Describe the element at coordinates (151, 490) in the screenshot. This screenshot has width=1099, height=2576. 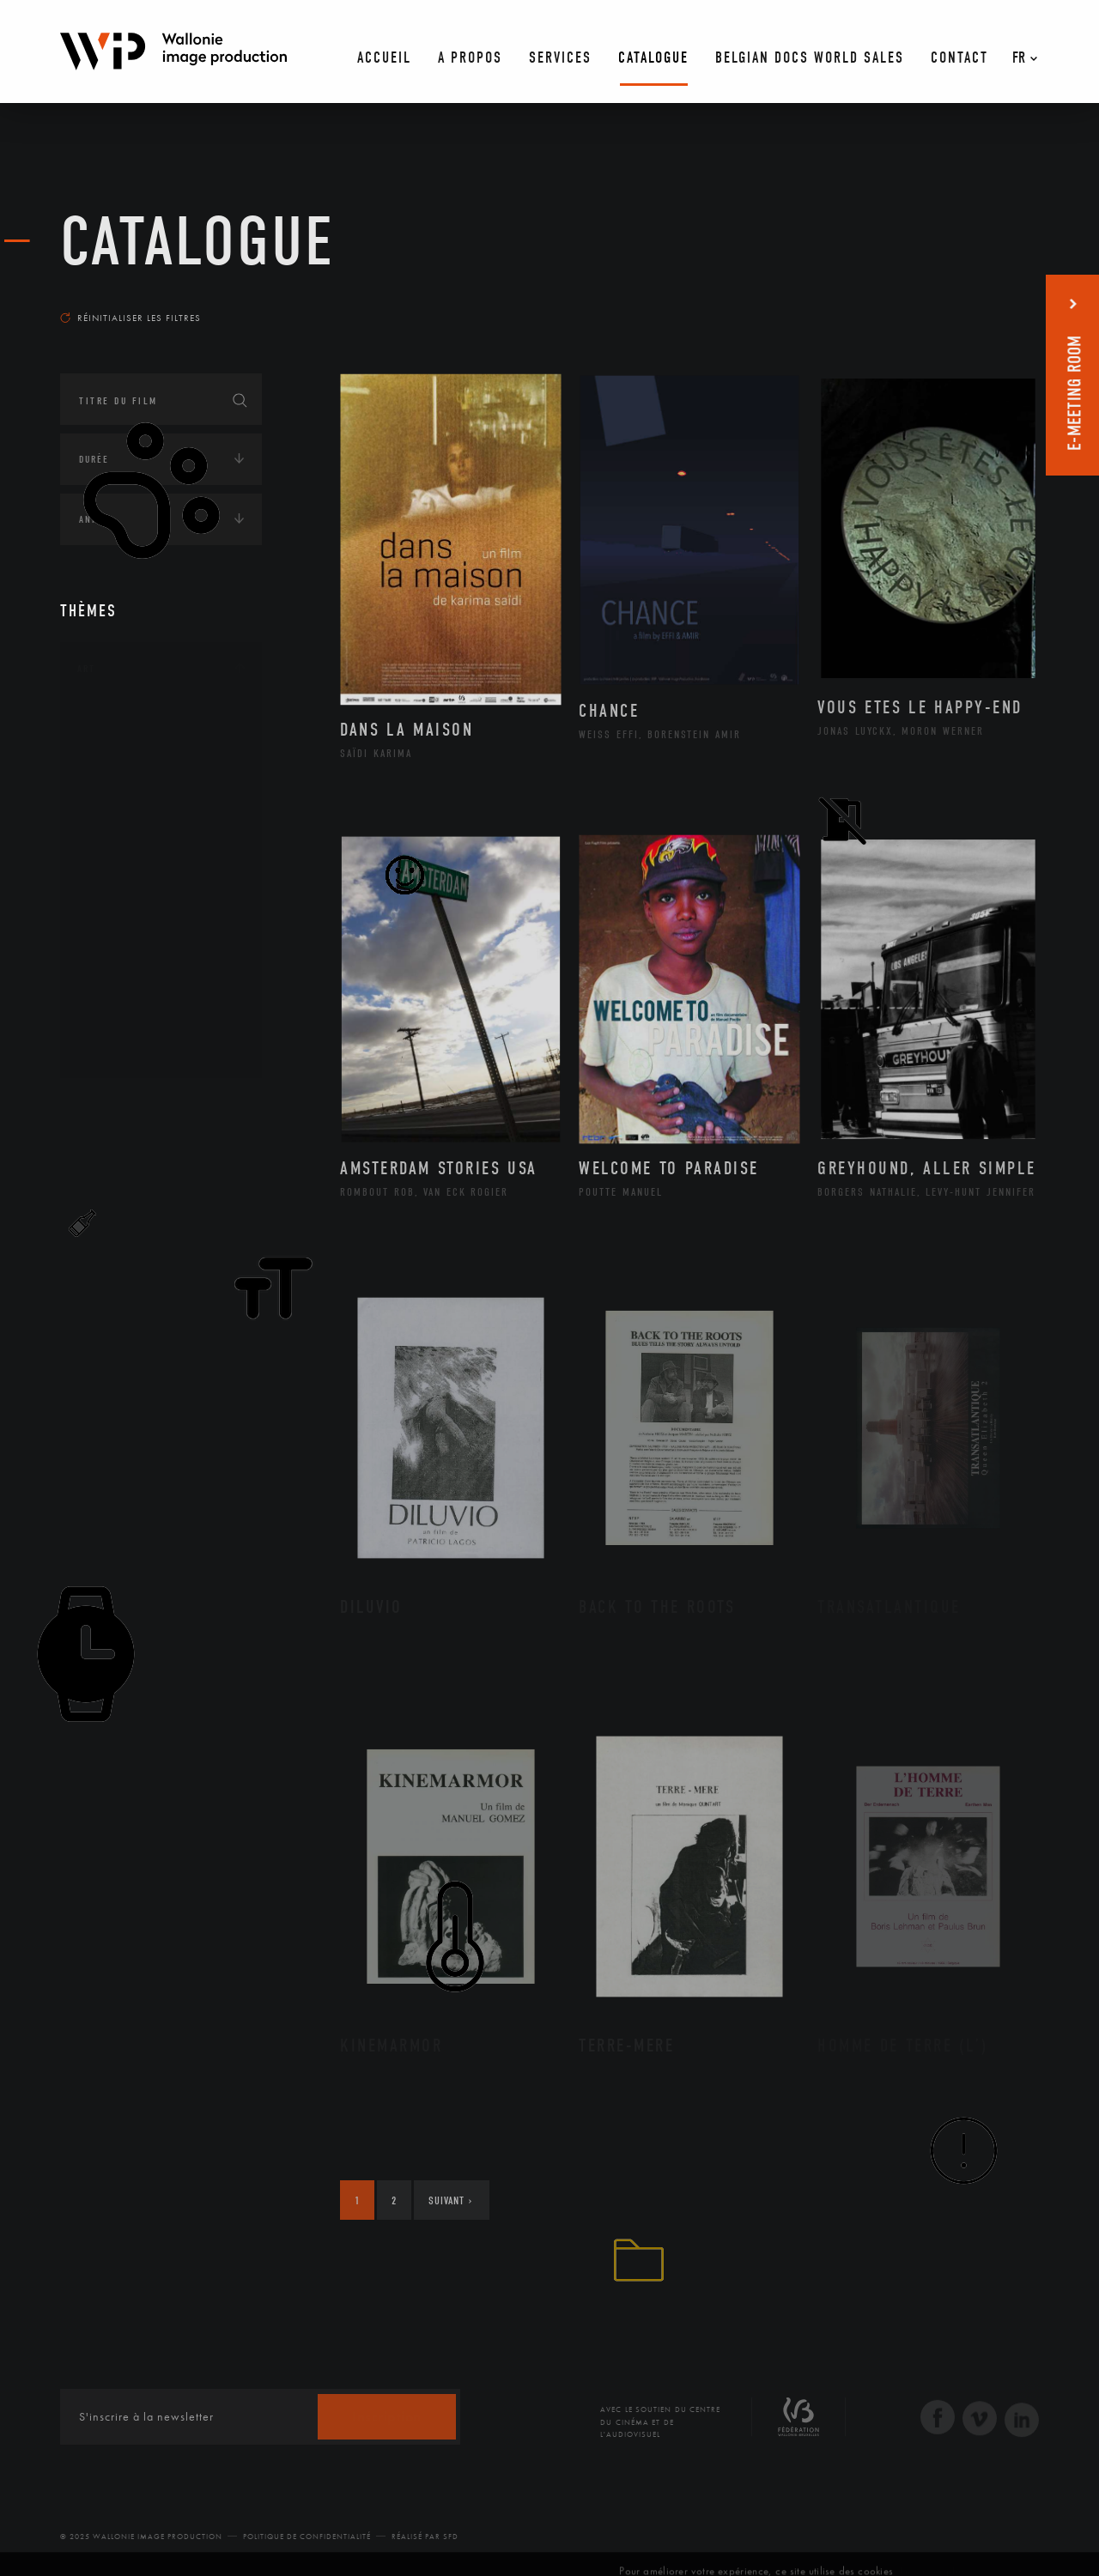
I see `access pet-related features or settings` at that location.